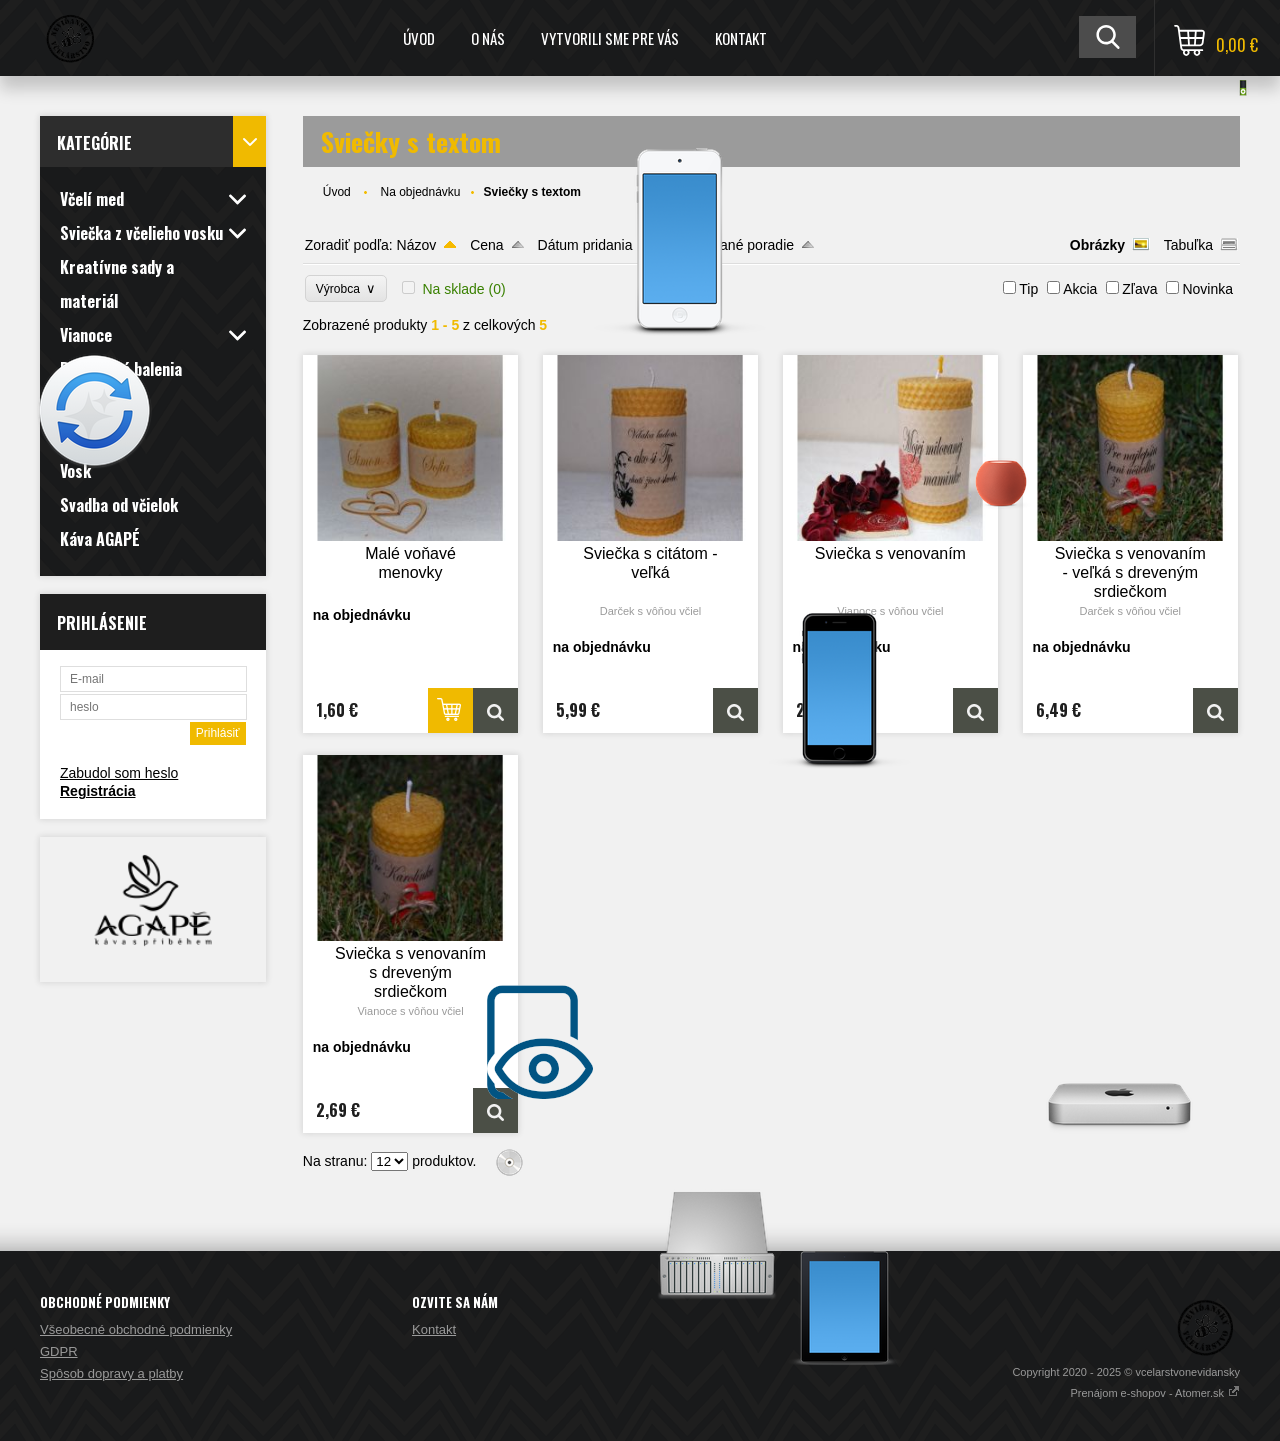 This screenshot has height=1441, width=1280. What do you see at coordinates (844, 1306) in the screenshot?
I see `iPad device connected to your system` at bounding box center [844, 1306].